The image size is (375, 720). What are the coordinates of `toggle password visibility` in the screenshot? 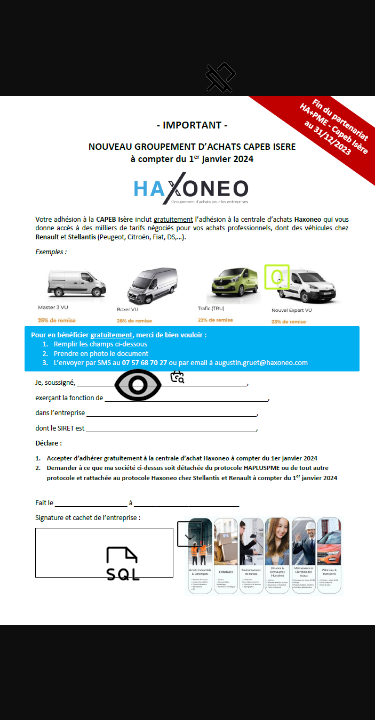 It's located at (138, 385).